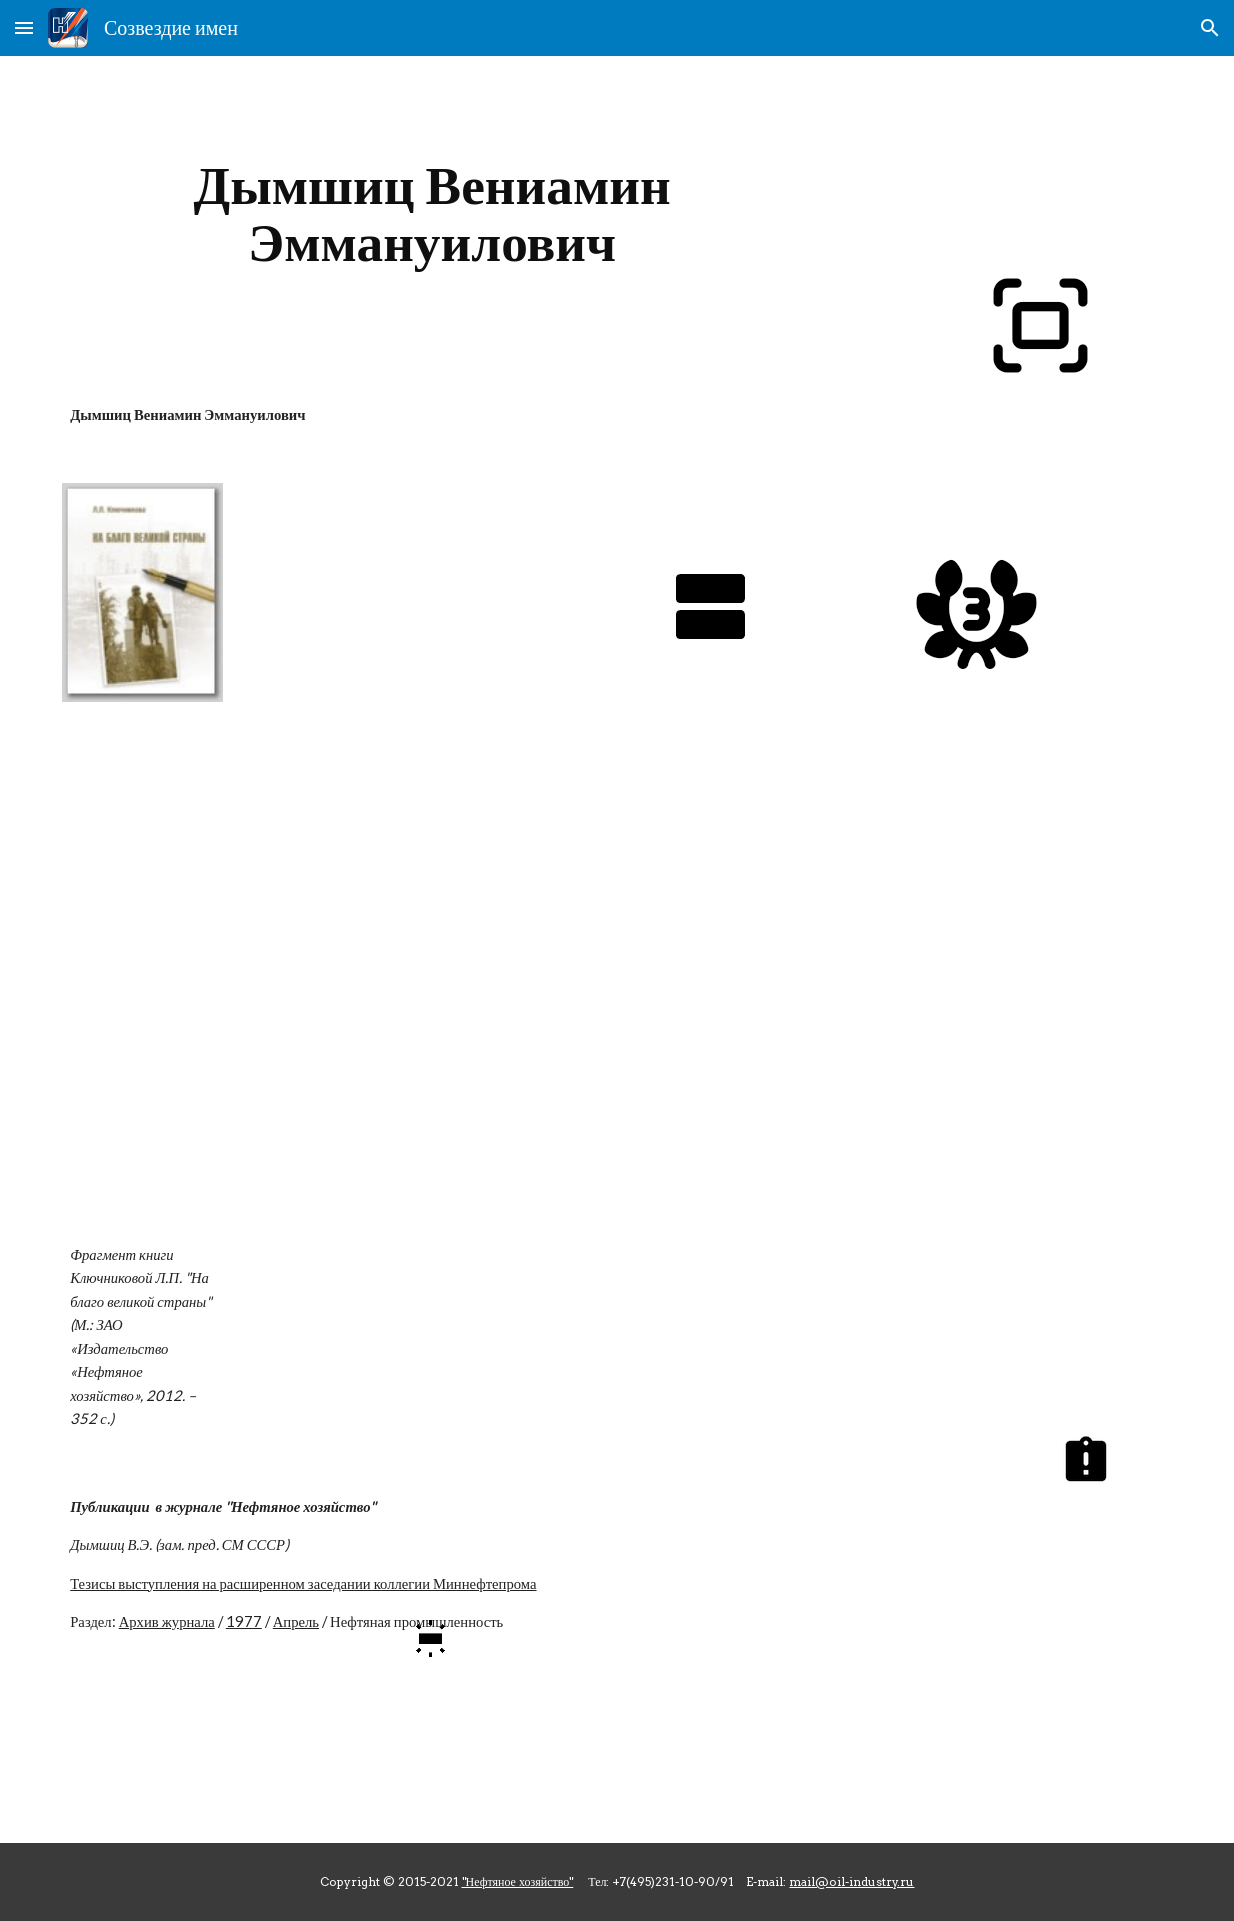  I want to click on view agenda or list layout, so click(712, 606).